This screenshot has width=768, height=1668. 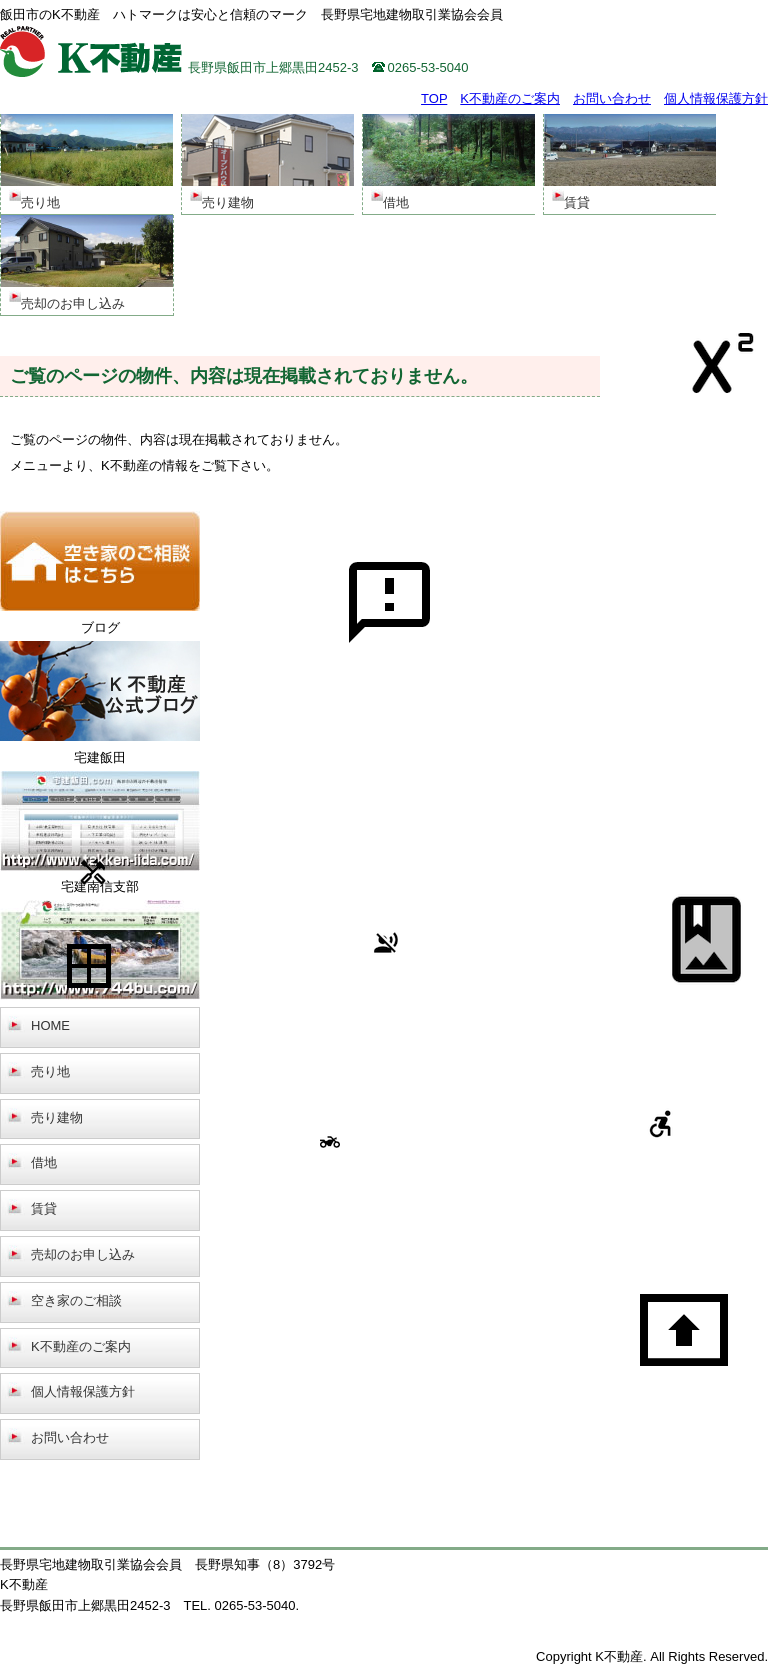 I want to click on access tools and settings, so click(x=93, y=872).